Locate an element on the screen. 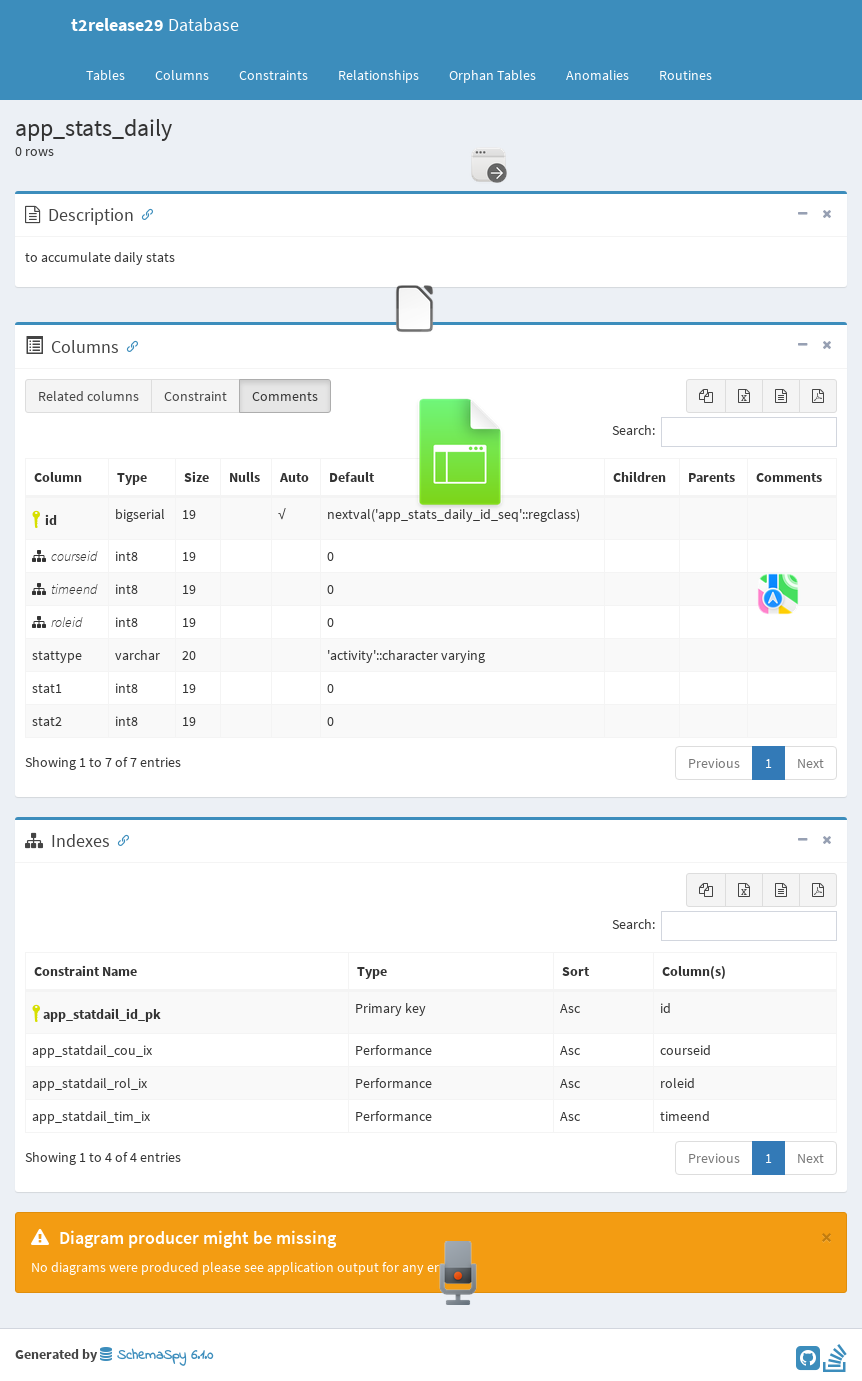 The height and width of the screenshot is (1381, 862). a QML source code file is located at coordinates (460, 454).